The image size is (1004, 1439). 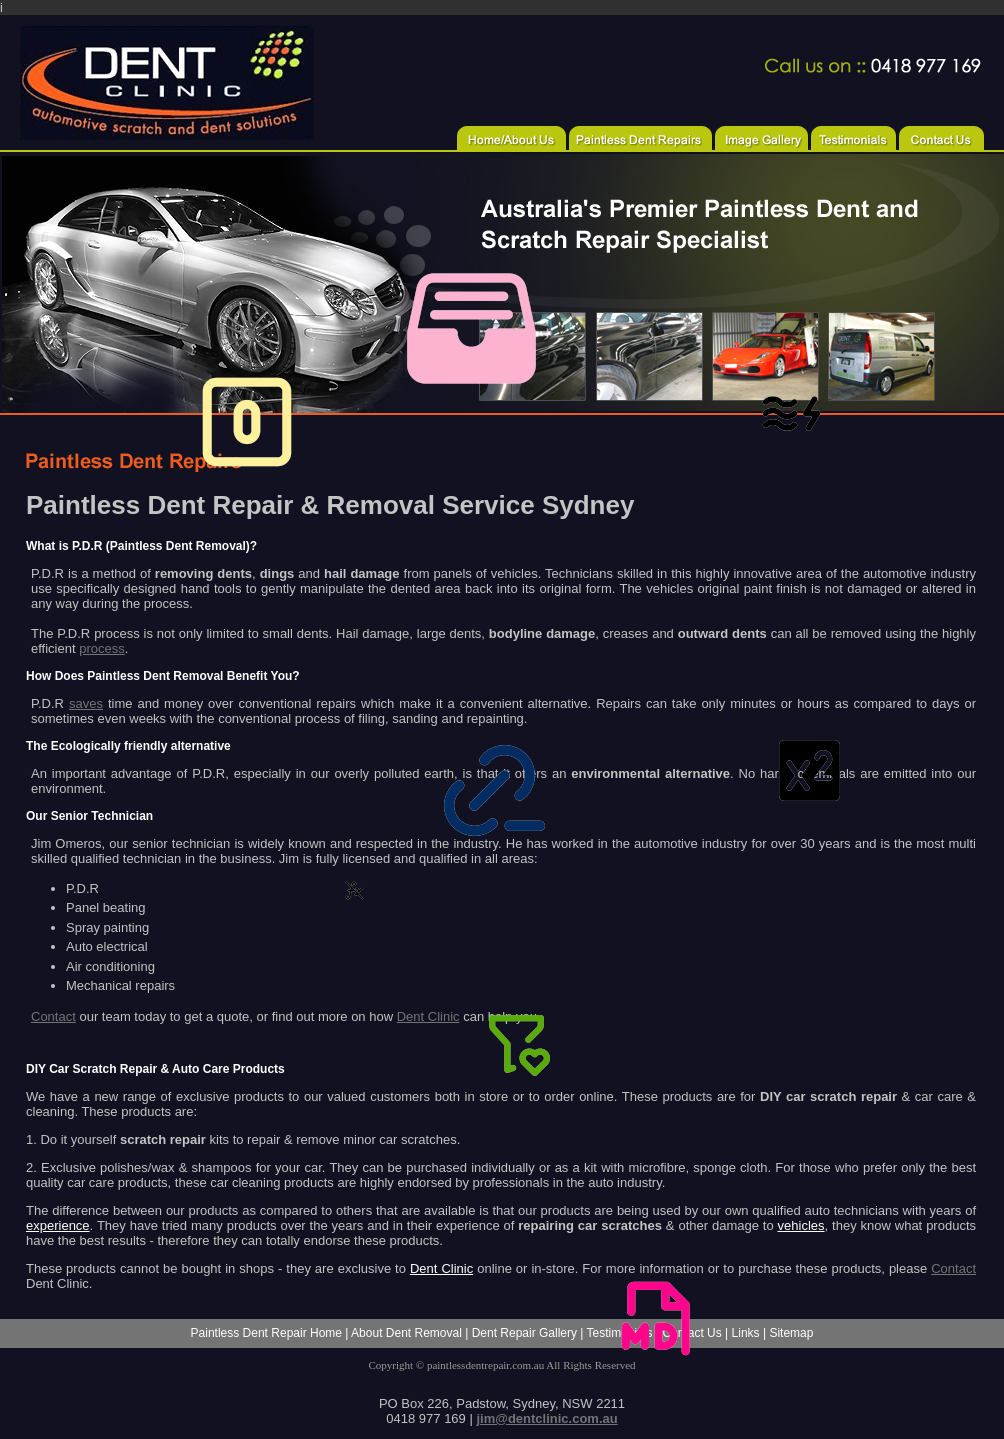 I want to click on open a markdown file, so click(x=658, y=1318).